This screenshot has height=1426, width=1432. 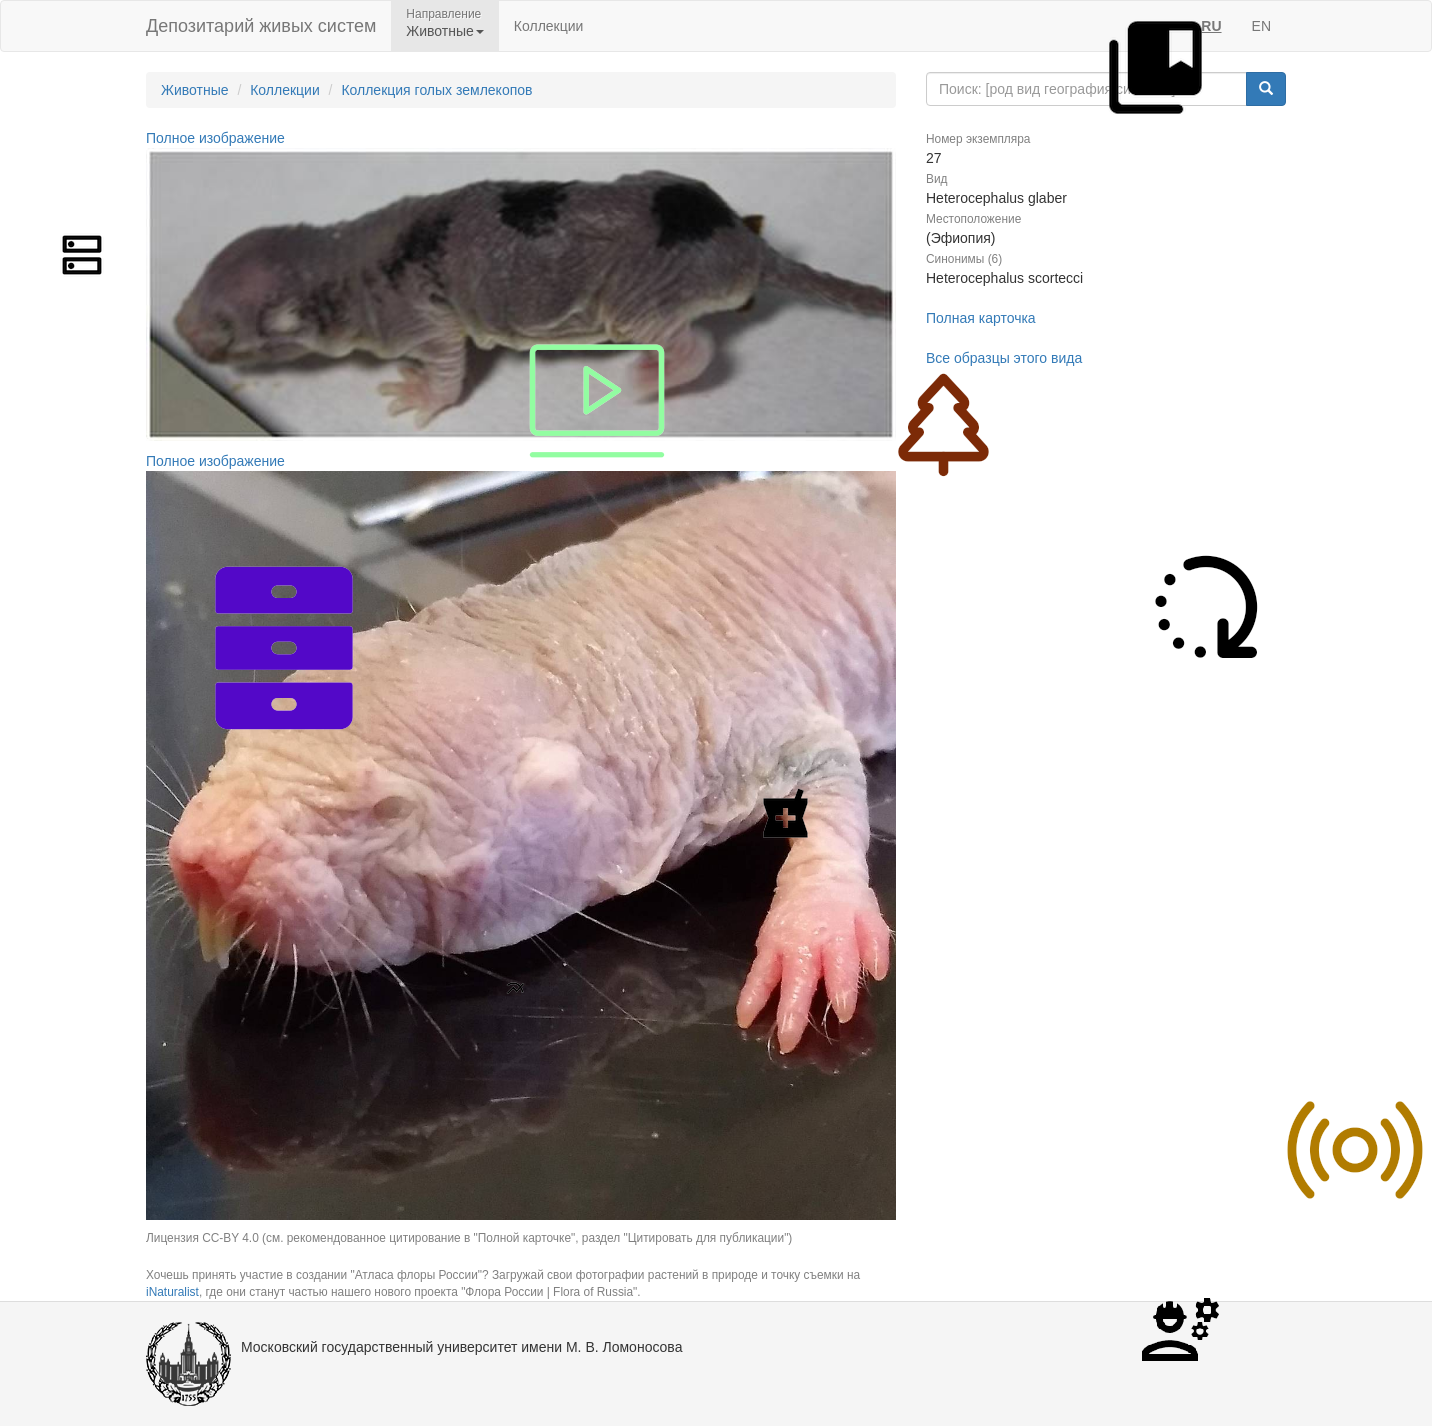 I want to click on access your bookmarked collections, so click(x=1155, y=67).